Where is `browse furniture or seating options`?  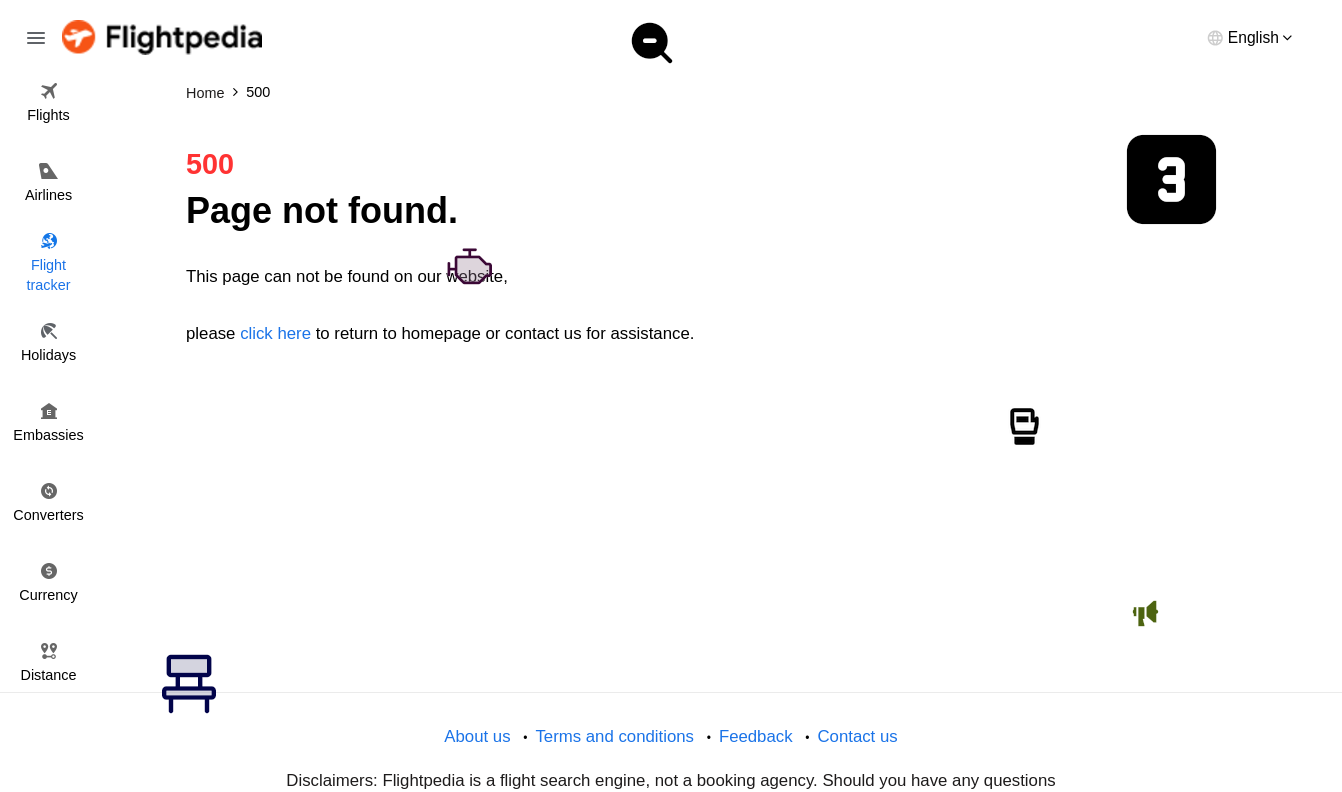 browse furniture or seating options is located at coordinates (189, 684).